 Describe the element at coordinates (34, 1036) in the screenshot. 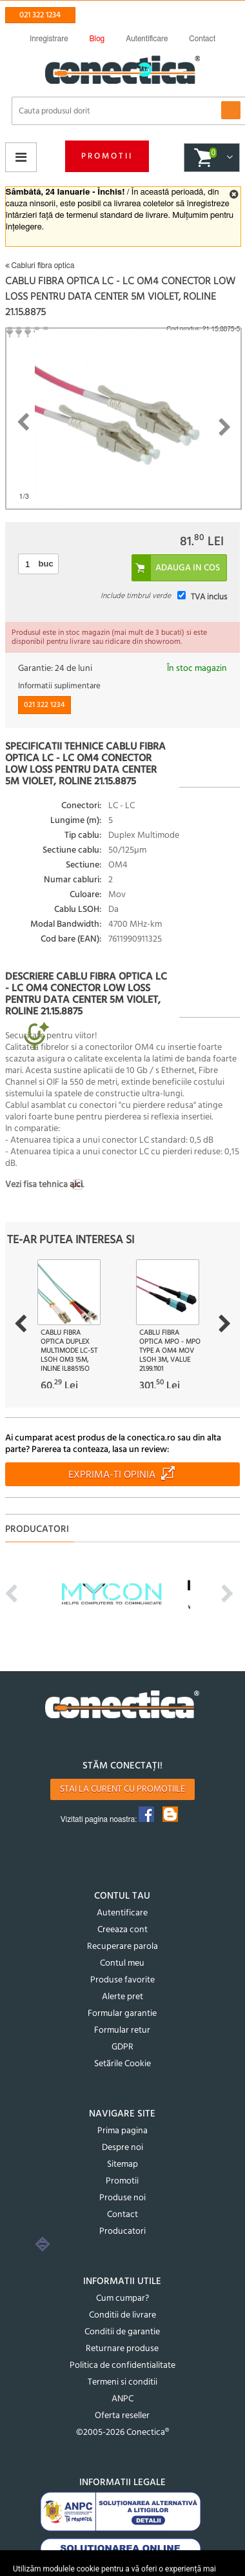

I see `activate AI-powered voice input` at that location.